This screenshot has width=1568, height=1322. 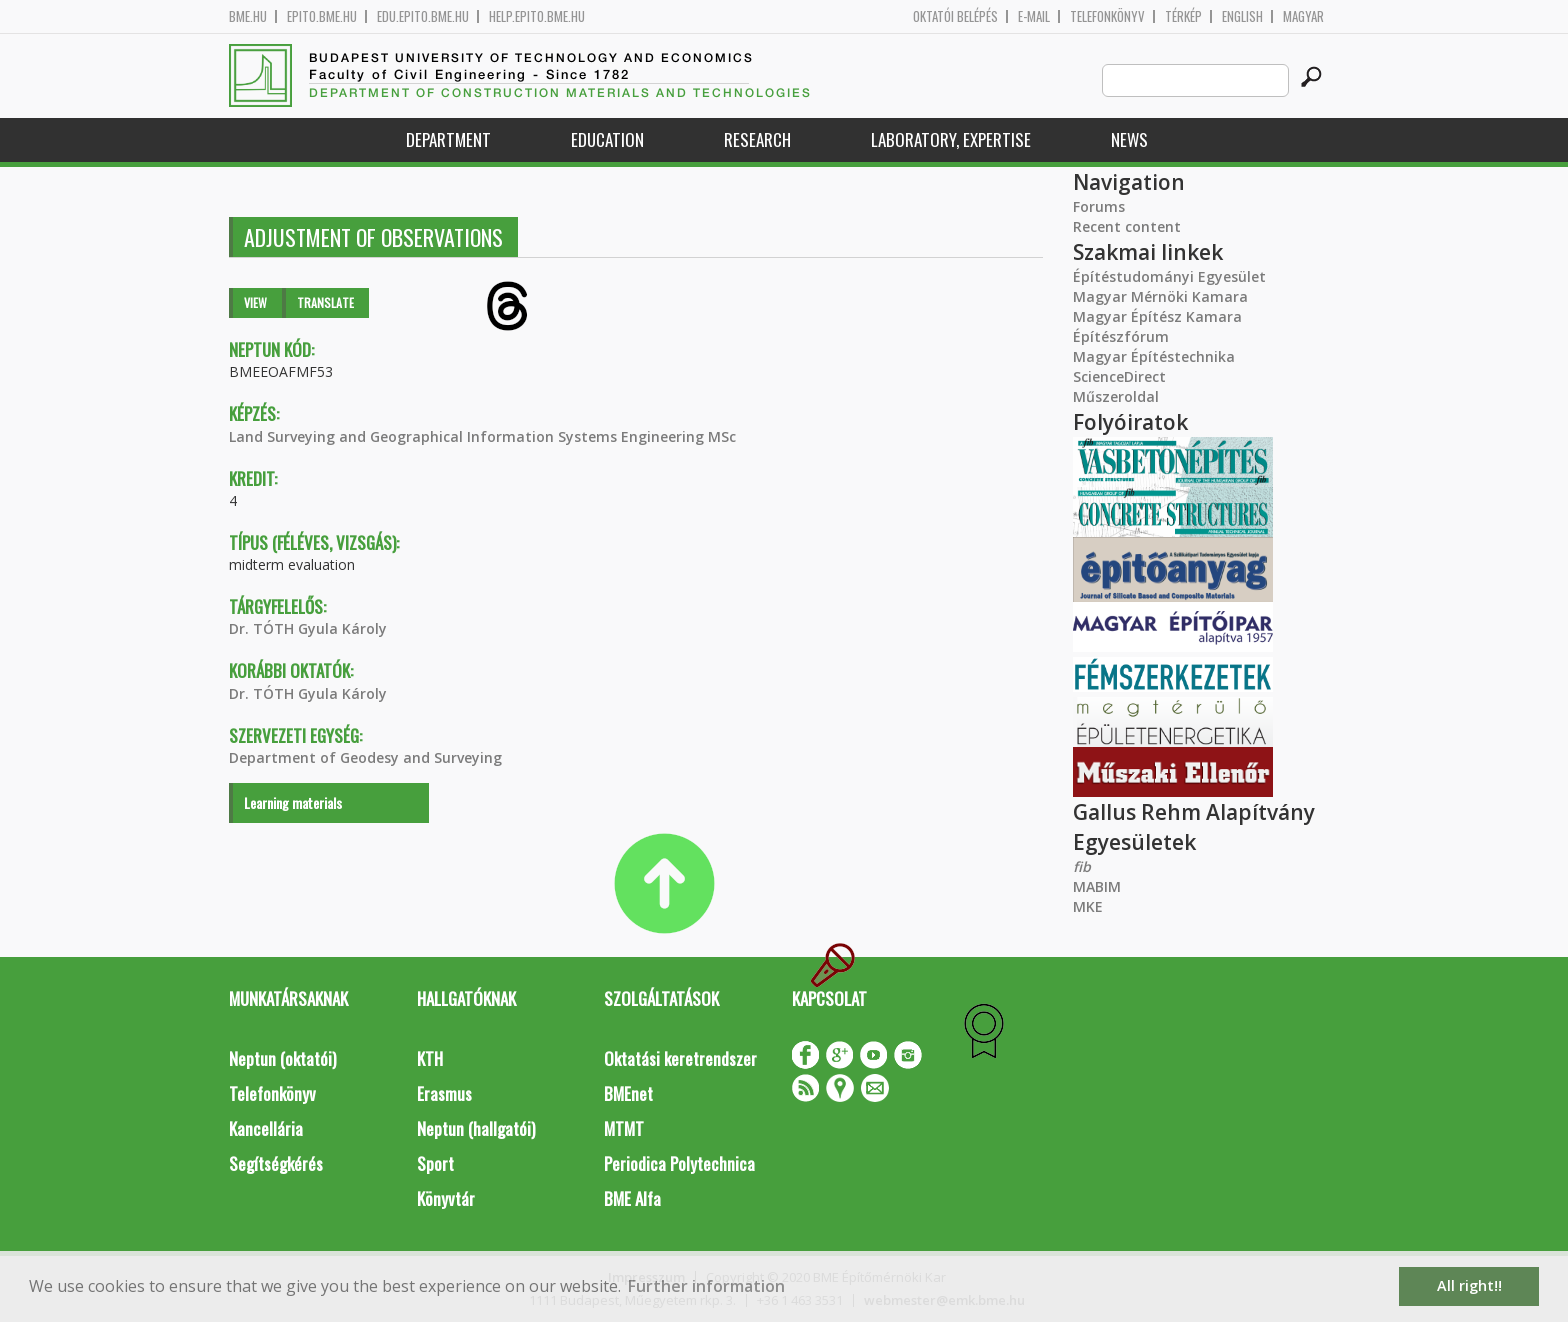 I want to click on view achievements or awards, so click(x=984, y=1031).